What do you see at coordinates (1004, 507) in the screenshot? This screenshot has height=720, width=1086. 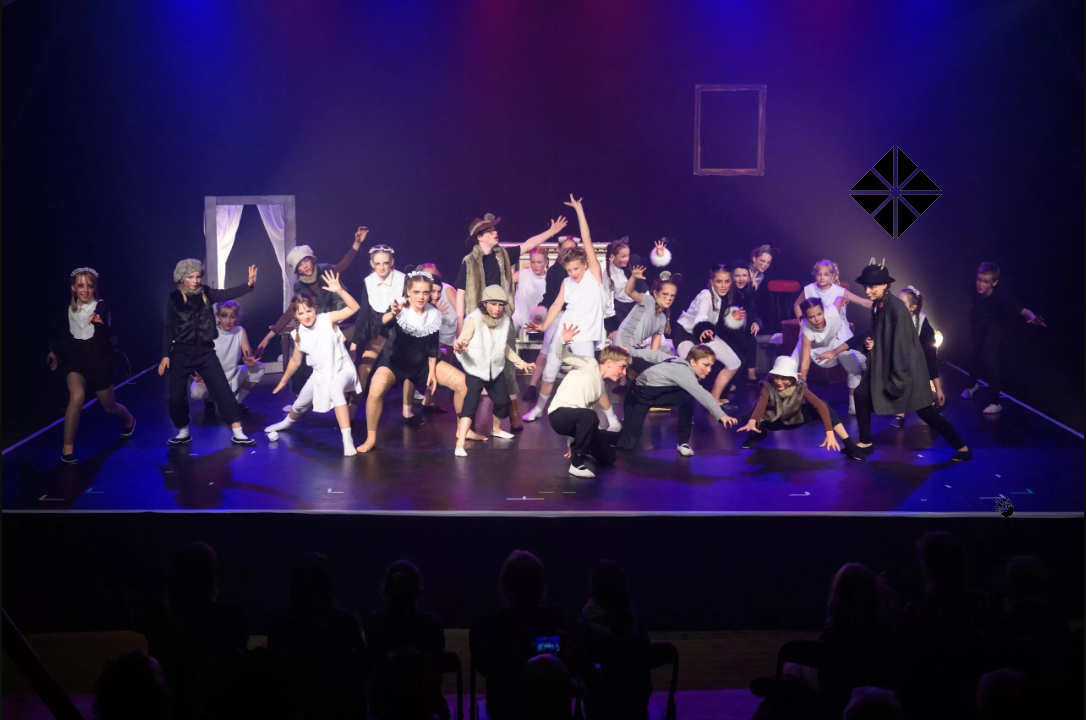 I see `indicates a destructible object or breakable item` at bounding box center [1004, 507].